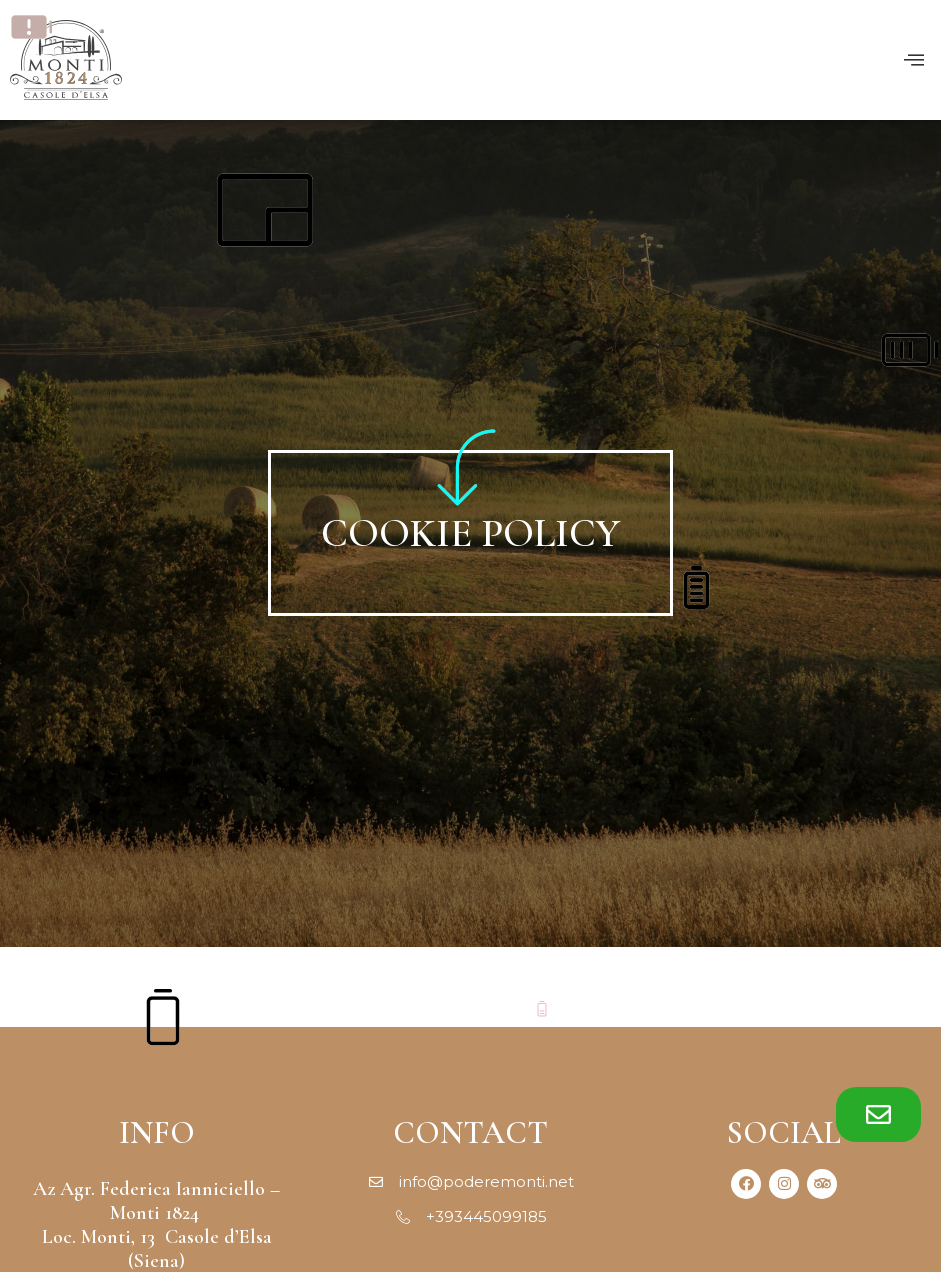 This screenshot has height=1272, width=941. Describe the element at coordinates (542, 1009) in the screenshot. I see `indicates medium battery level` at that location.